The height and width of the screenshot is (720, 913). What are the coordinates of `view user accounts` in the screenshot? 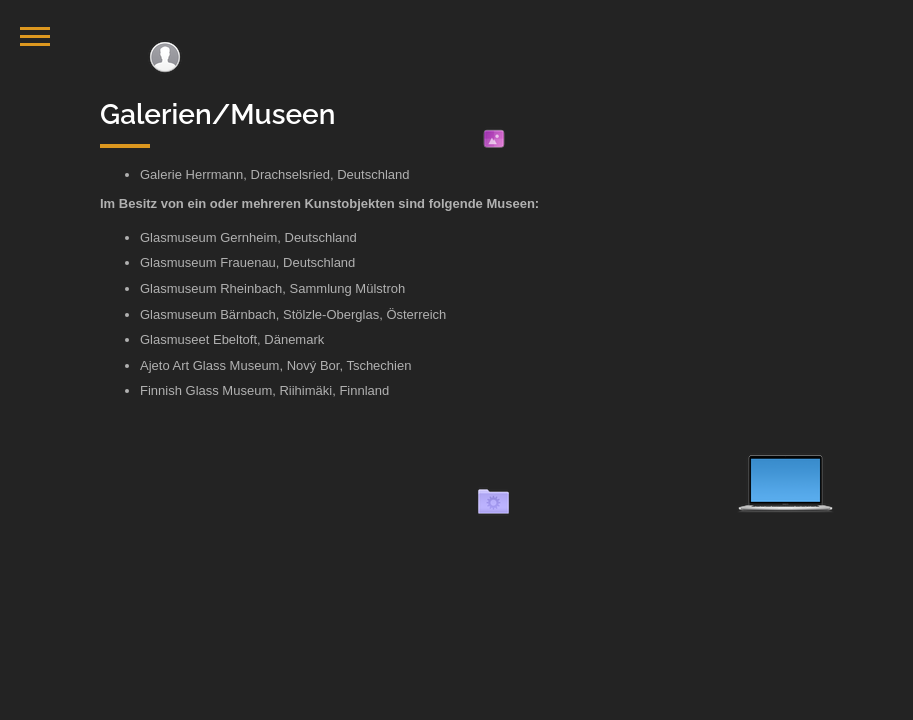 It's located at (165, 57).